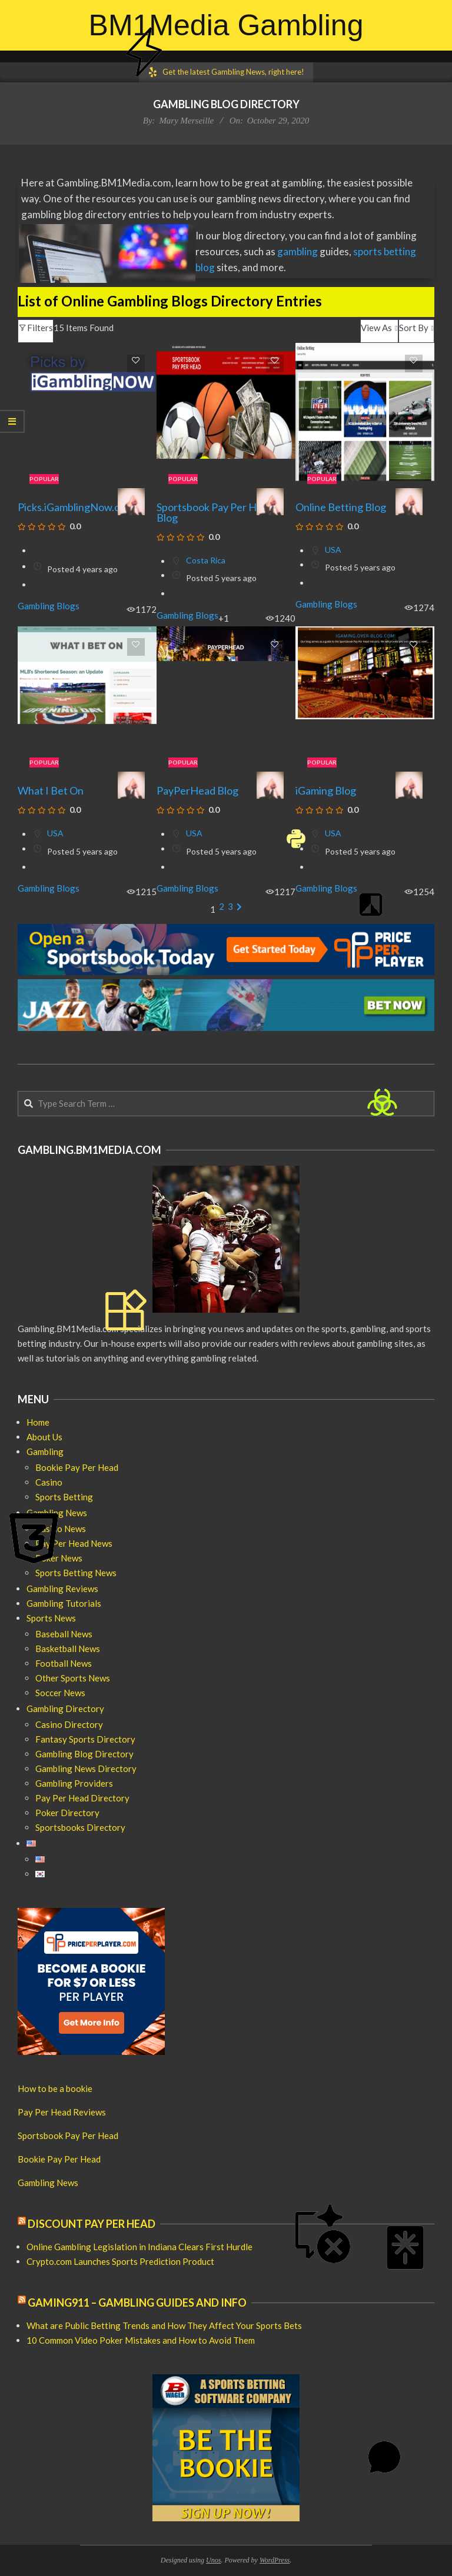  Describe the element at coordinates (144, 52) in the screenshot. I see `indicates fast or instant action` at that location.